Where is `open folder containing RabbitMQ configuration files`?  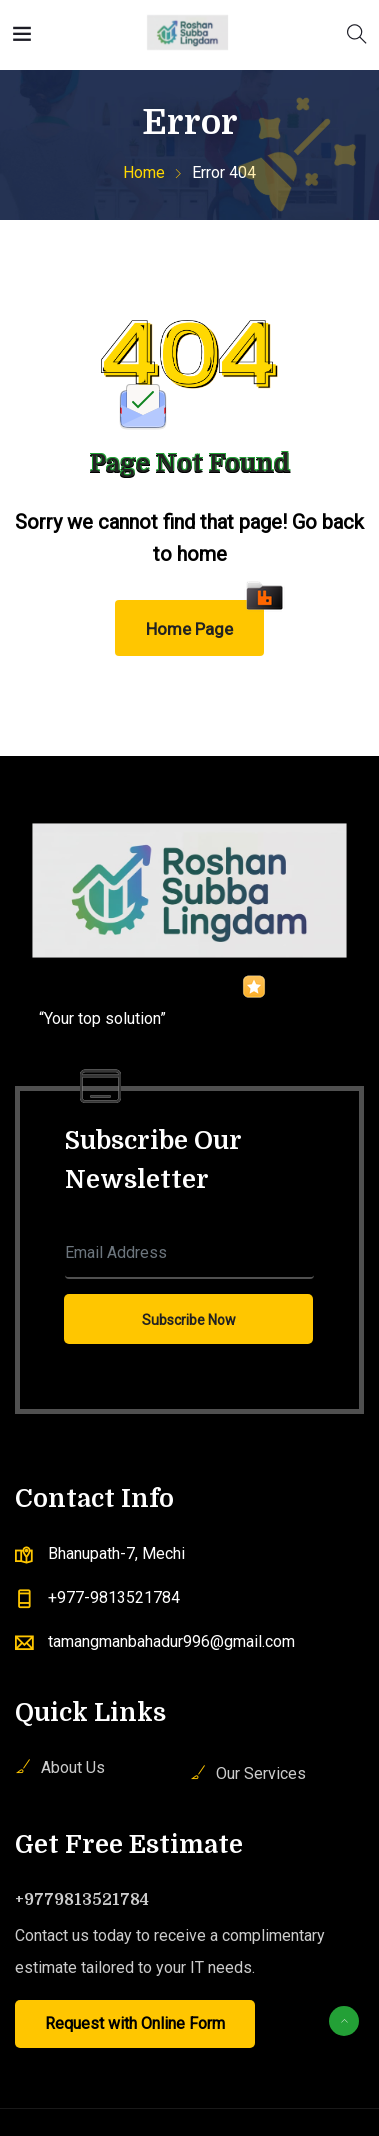
open folder containing RabbitMQ configuration files is located at coordinates (264, 596).